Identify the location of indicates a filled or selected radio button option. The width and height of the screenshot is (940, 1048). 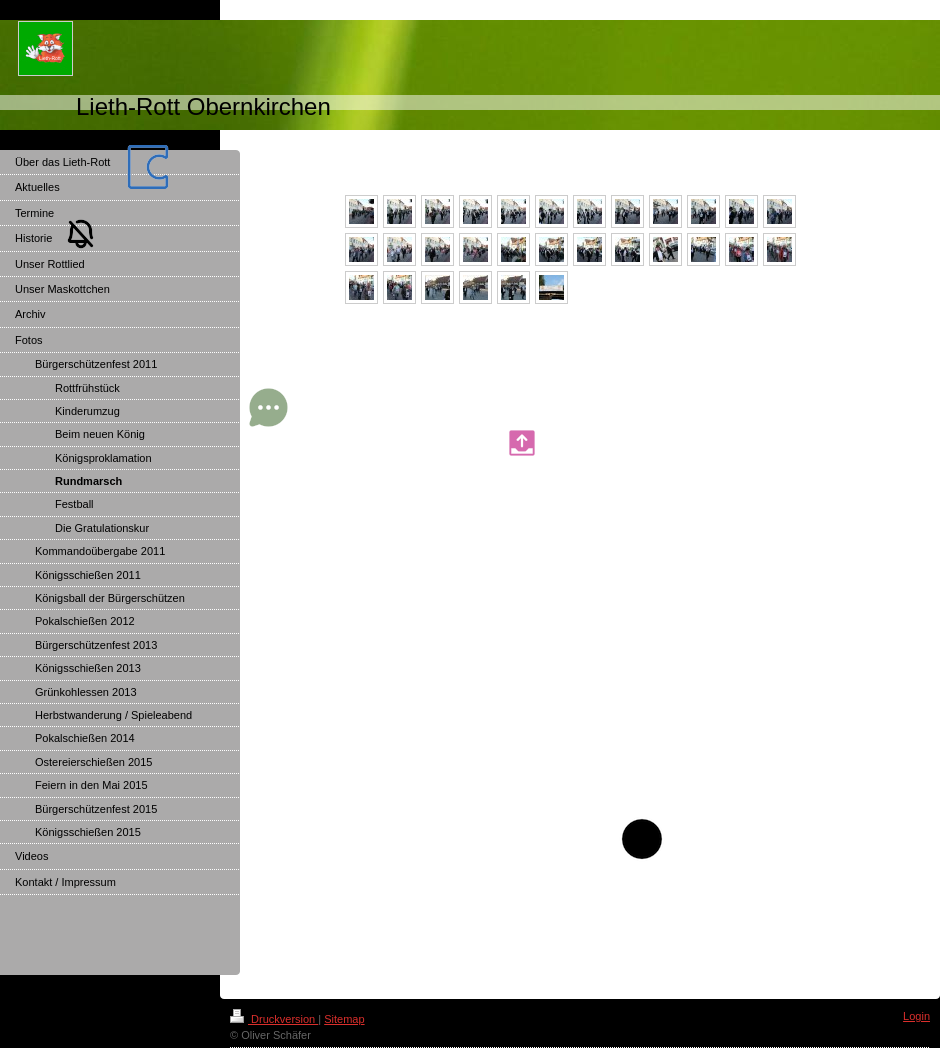
(642, 839).